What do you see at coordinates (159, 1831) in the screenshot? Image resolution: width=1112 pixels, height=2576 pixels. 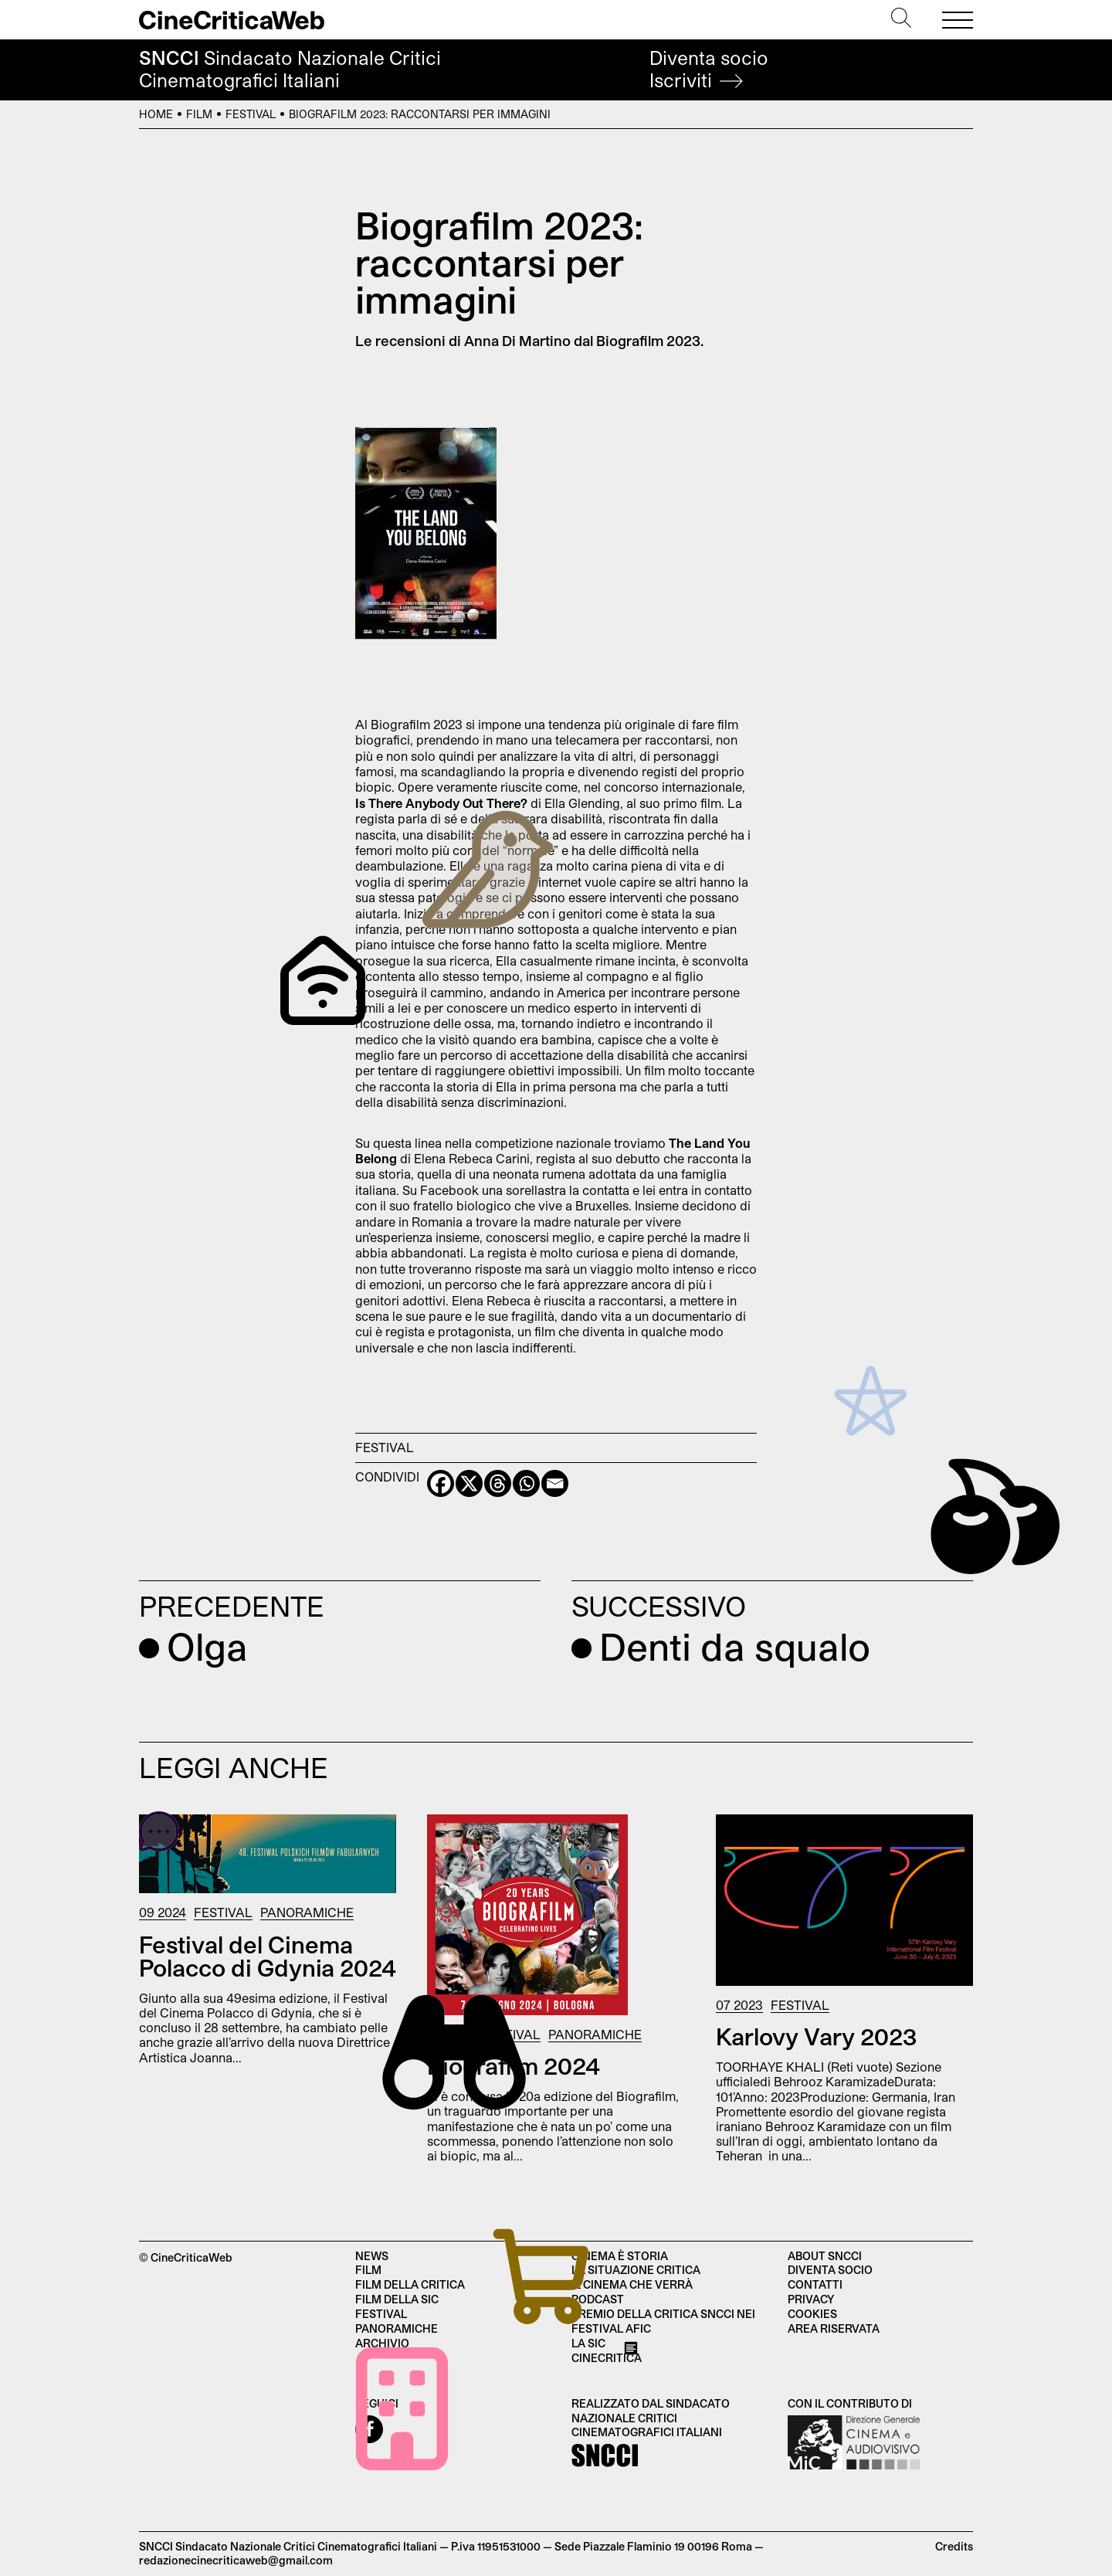 I see `open chat or messaging` at bounding box center [159, 1831].